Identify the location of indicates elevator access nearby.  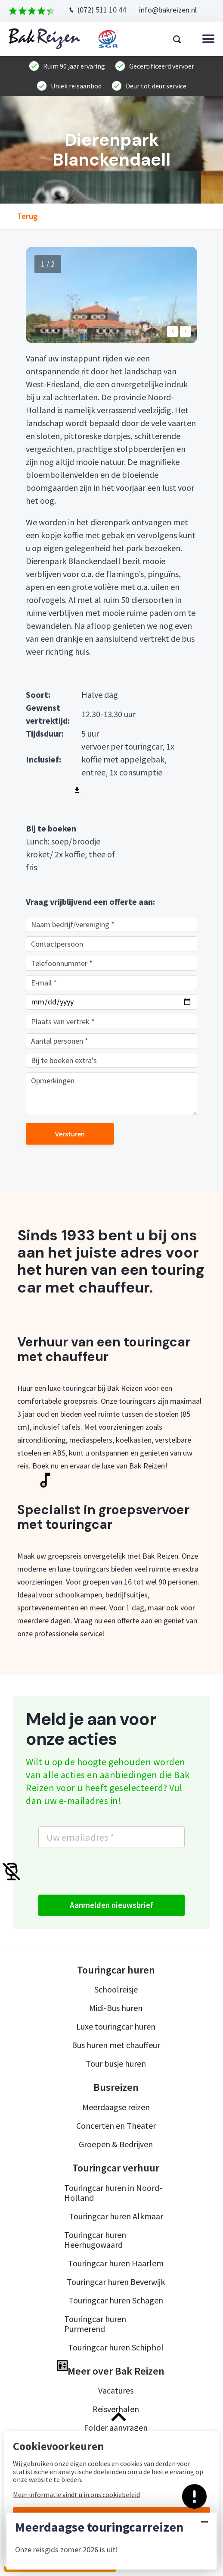
(62, 2366).